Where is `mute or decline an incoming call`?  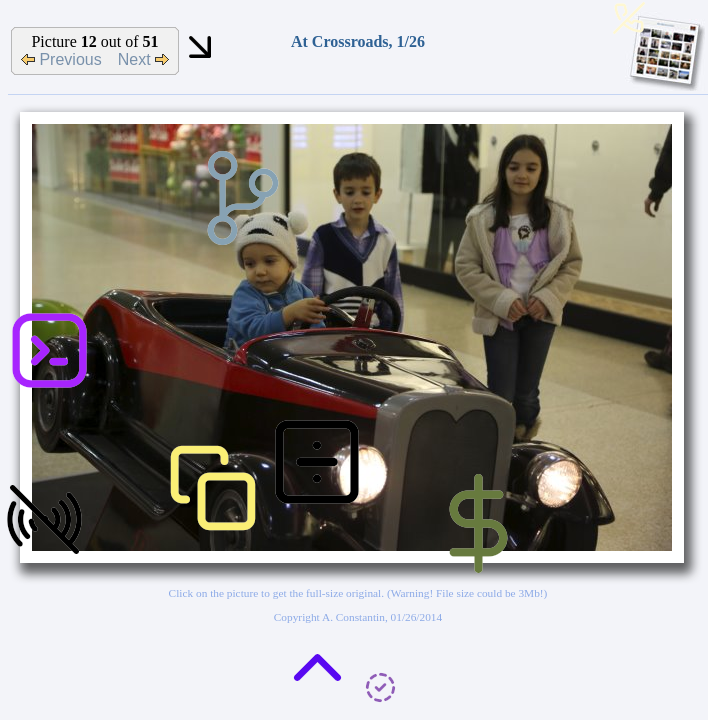
mute or decline an incoming call is located at coordinates (629, 18).